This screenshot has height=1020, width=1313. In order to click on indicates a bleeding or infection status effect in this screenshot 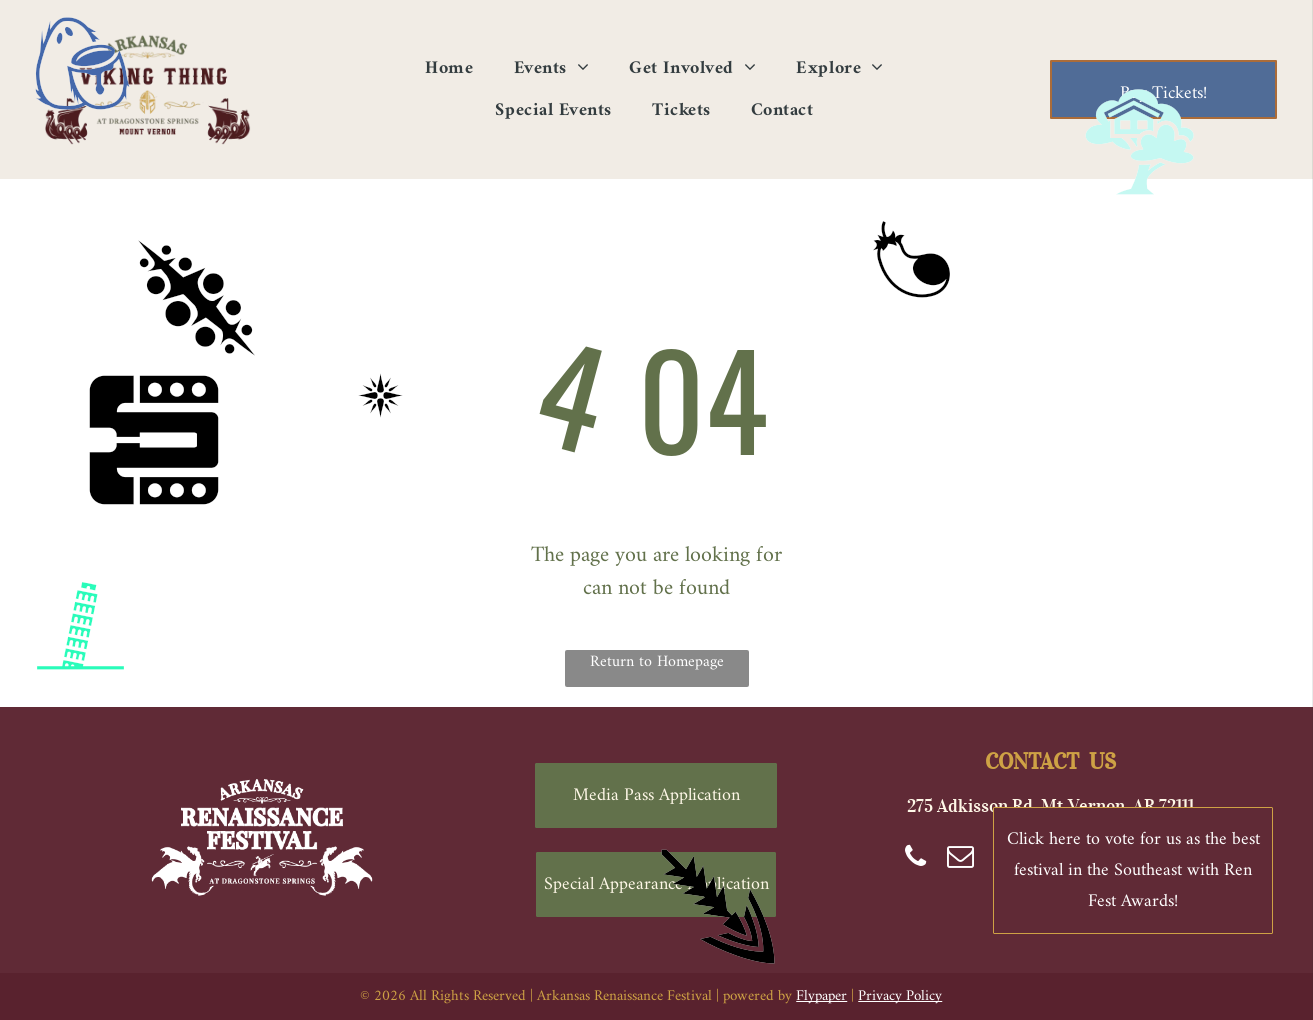, I will do `click(196, 297)`.